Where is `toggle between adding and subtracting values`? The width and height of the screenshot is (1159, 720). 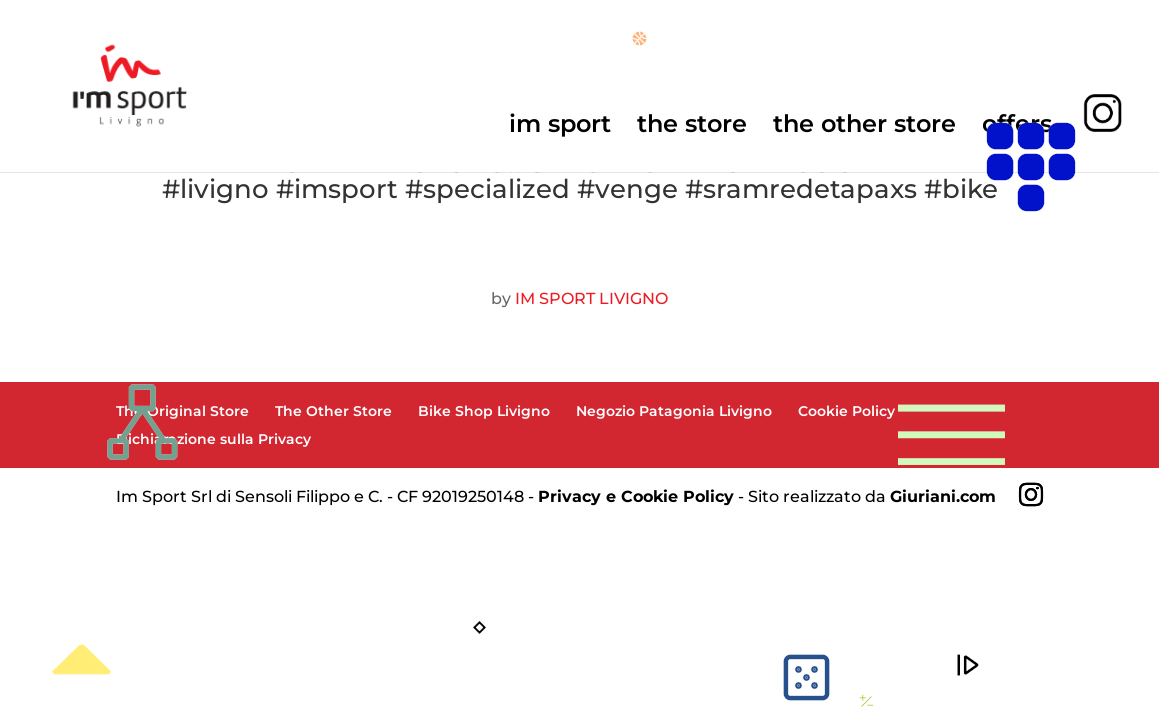 toggle between adding and subtracting values is located at coordinates (866, 701).